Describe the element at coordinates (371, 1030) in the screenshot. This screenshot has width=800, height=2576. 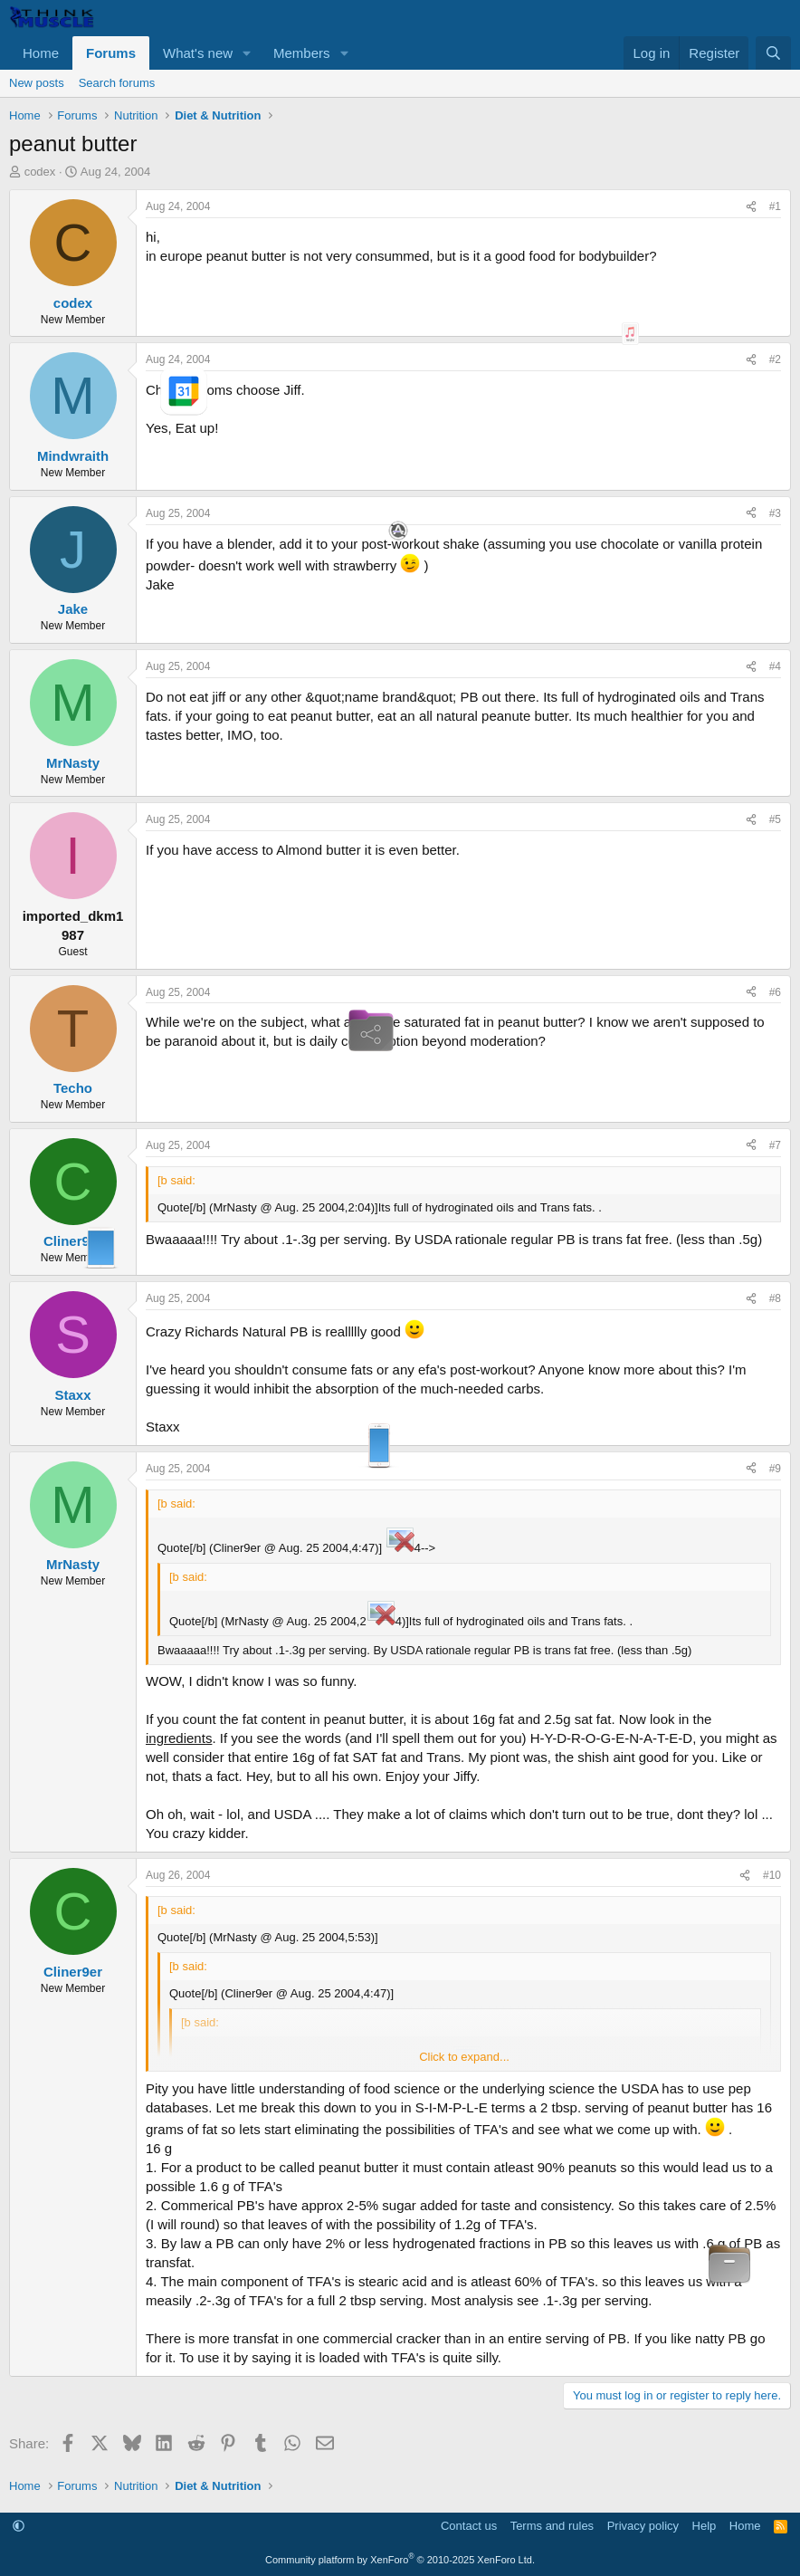
I see `open your public shared folder` at that location.